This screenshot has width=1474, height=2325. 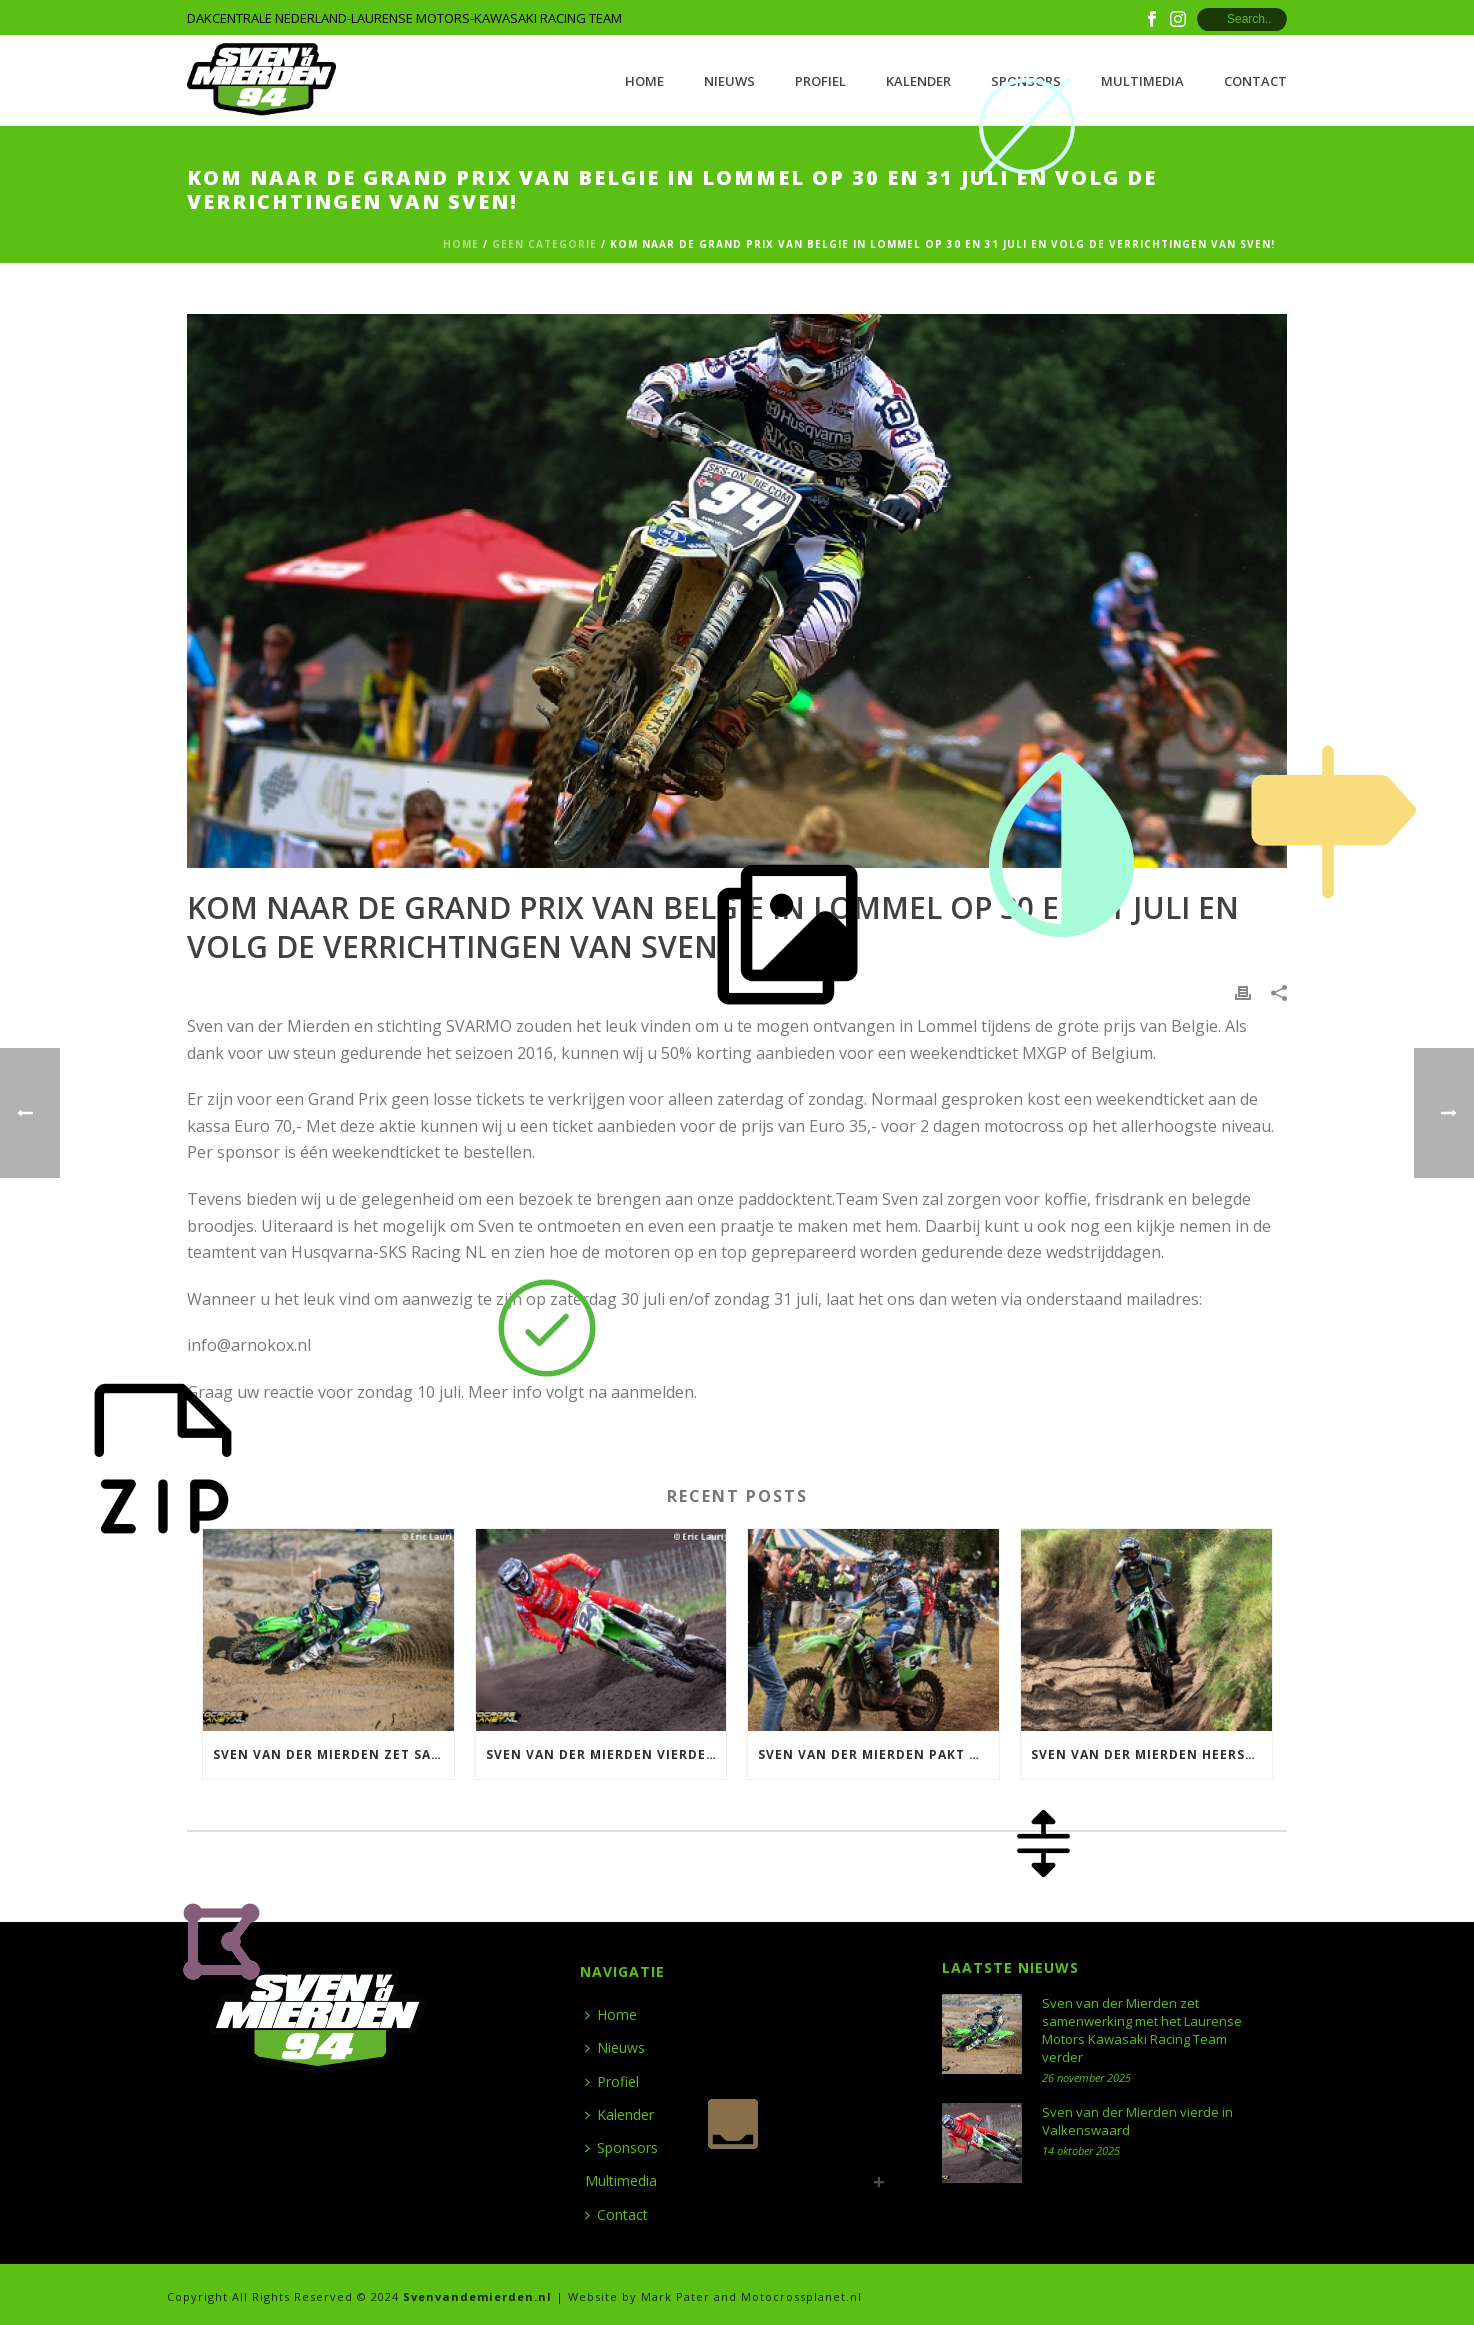 What do you see at coordinates (1027, 126) in the screenshot?
I see `indicates an empty or null state` at bounding box center [1027, 126].